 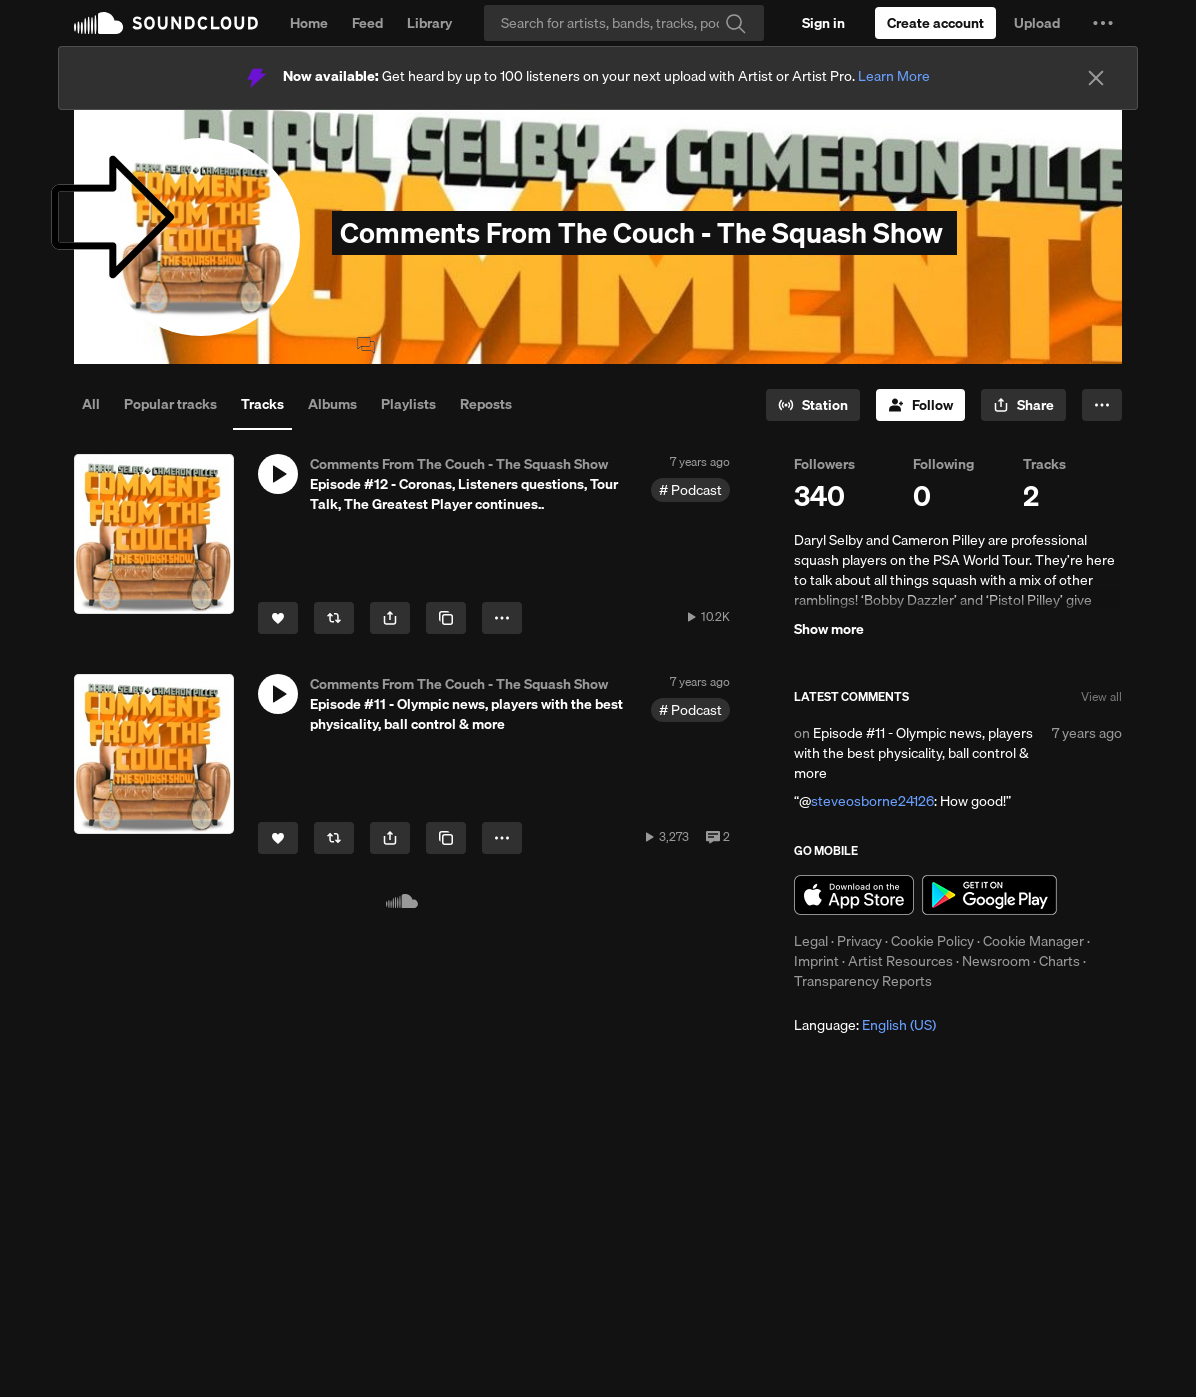 I want to click on open your conversations, so click(x=366, y=345).